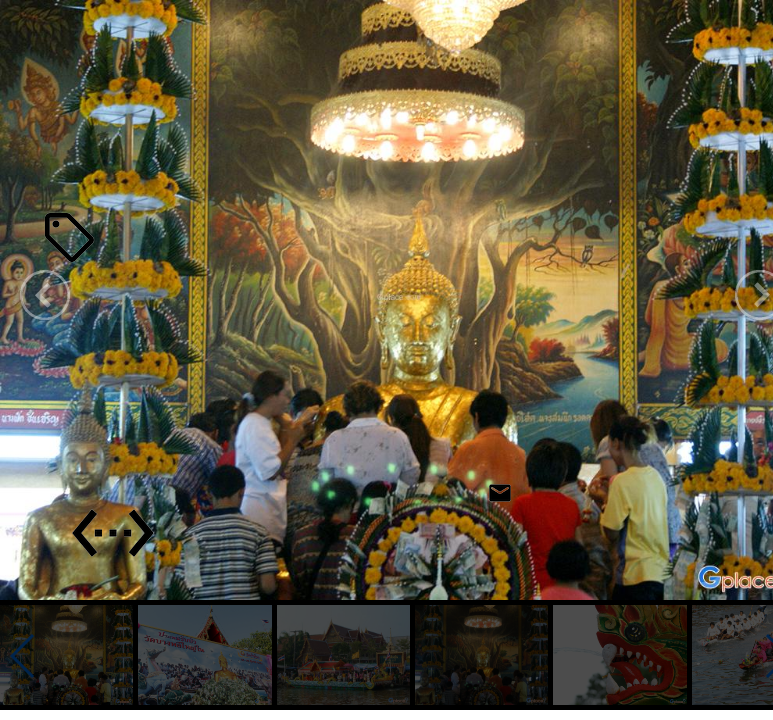  Describe the element at coordinates (113, 533) in the screenshot. I see `access ethernet or wired network settings` at that location.